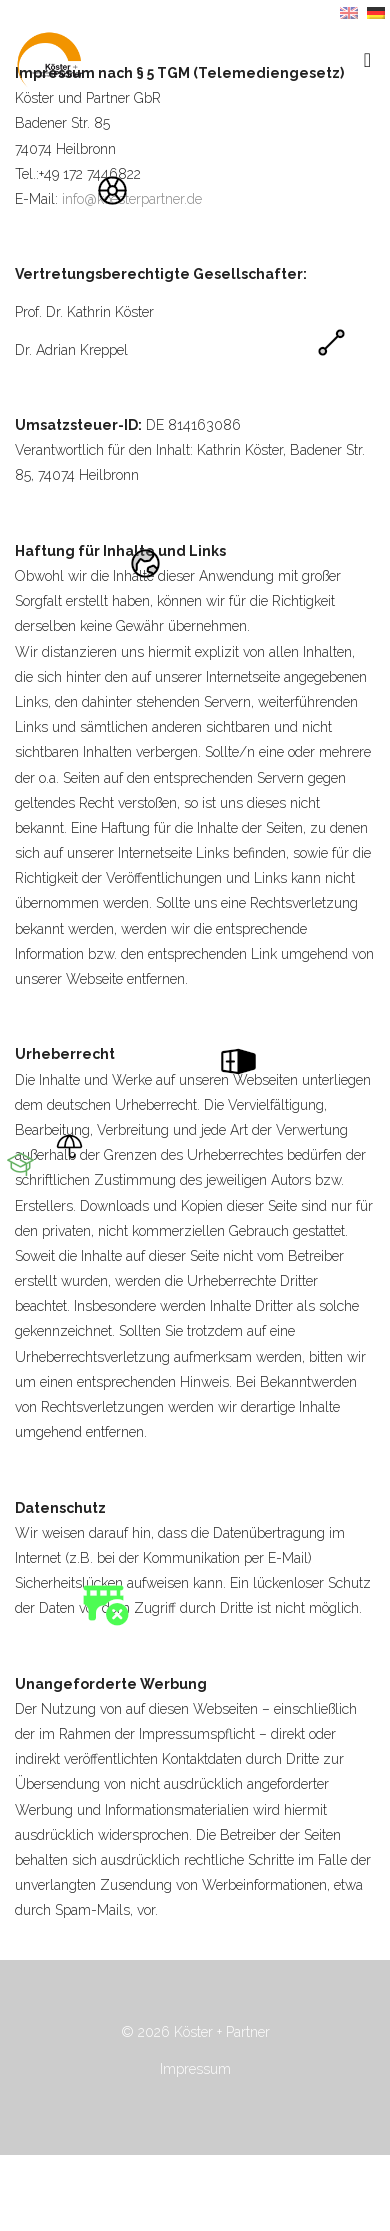 The image size is (390, 2231). I want to click on view weather protection or rain forecast, so click(69, 1146).